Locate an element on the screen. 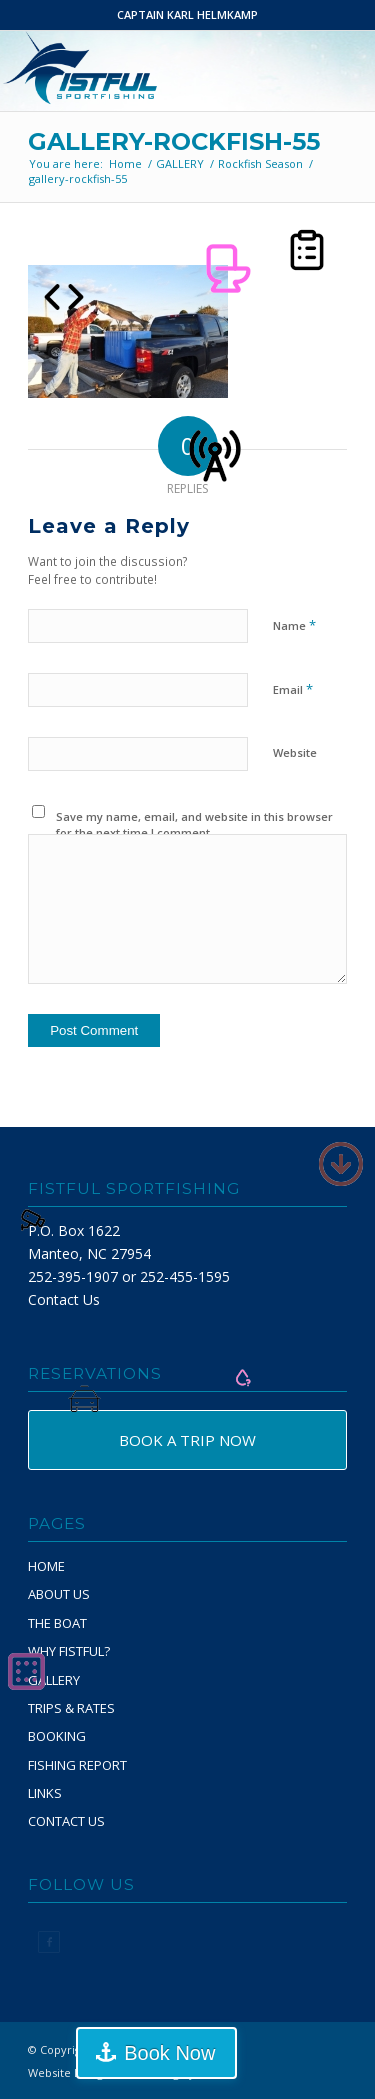  broadcast or transmission status is located at coordinates (215, 456).